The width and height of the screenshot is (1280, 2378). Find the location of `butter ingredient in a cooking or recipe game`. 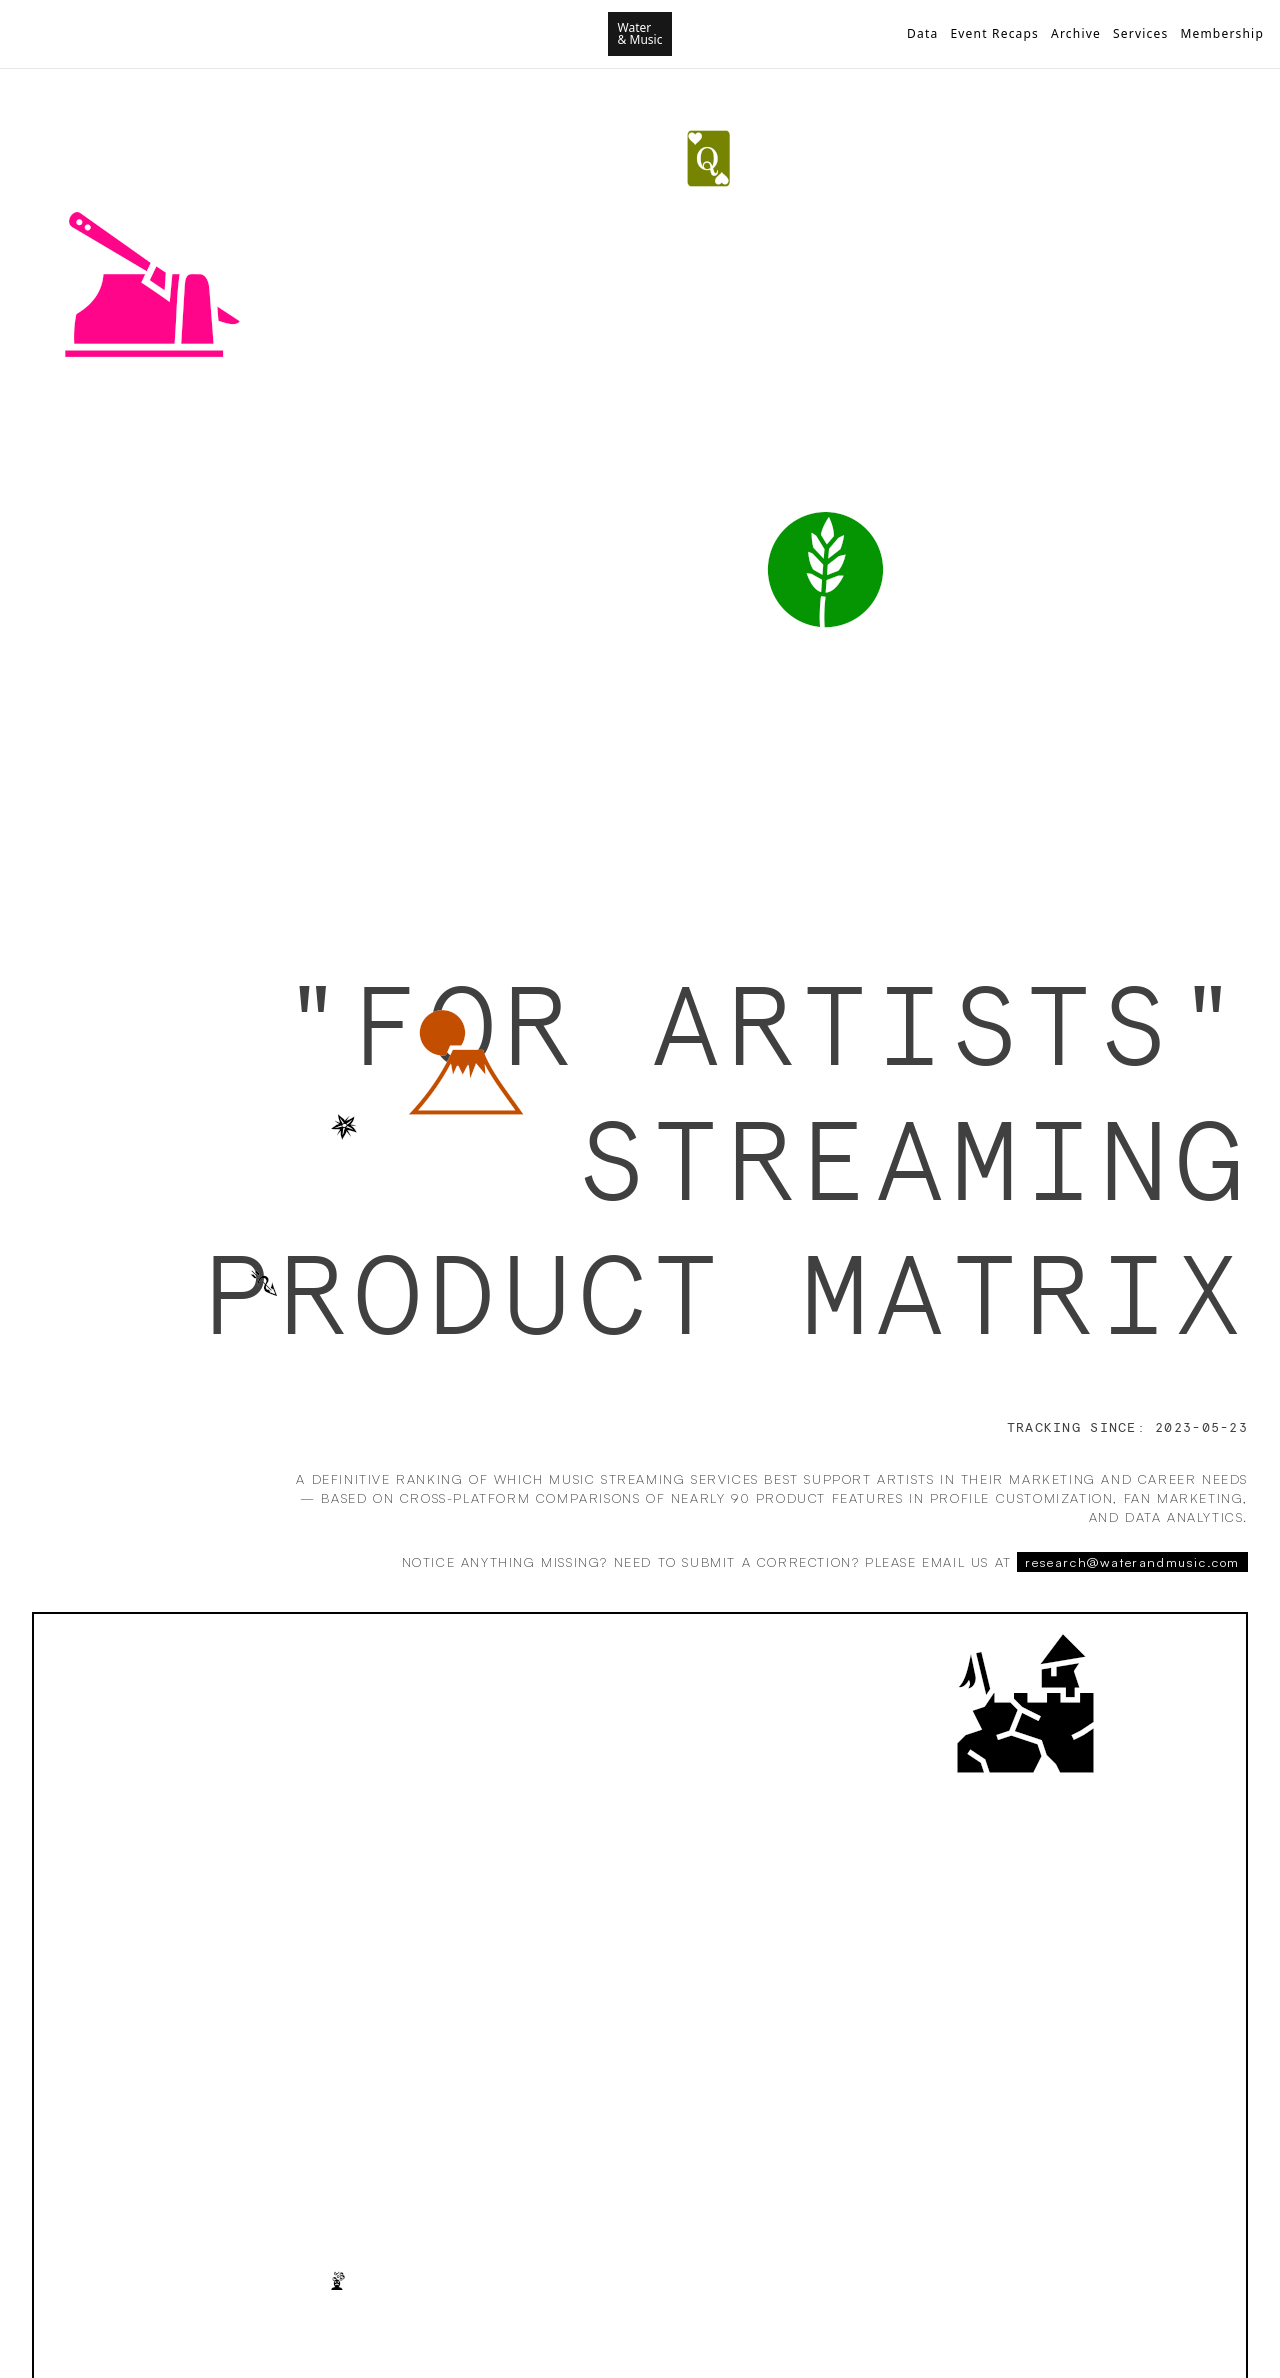

butter ingredient in a cooking or recipe game is located at coordinates (152, 284).